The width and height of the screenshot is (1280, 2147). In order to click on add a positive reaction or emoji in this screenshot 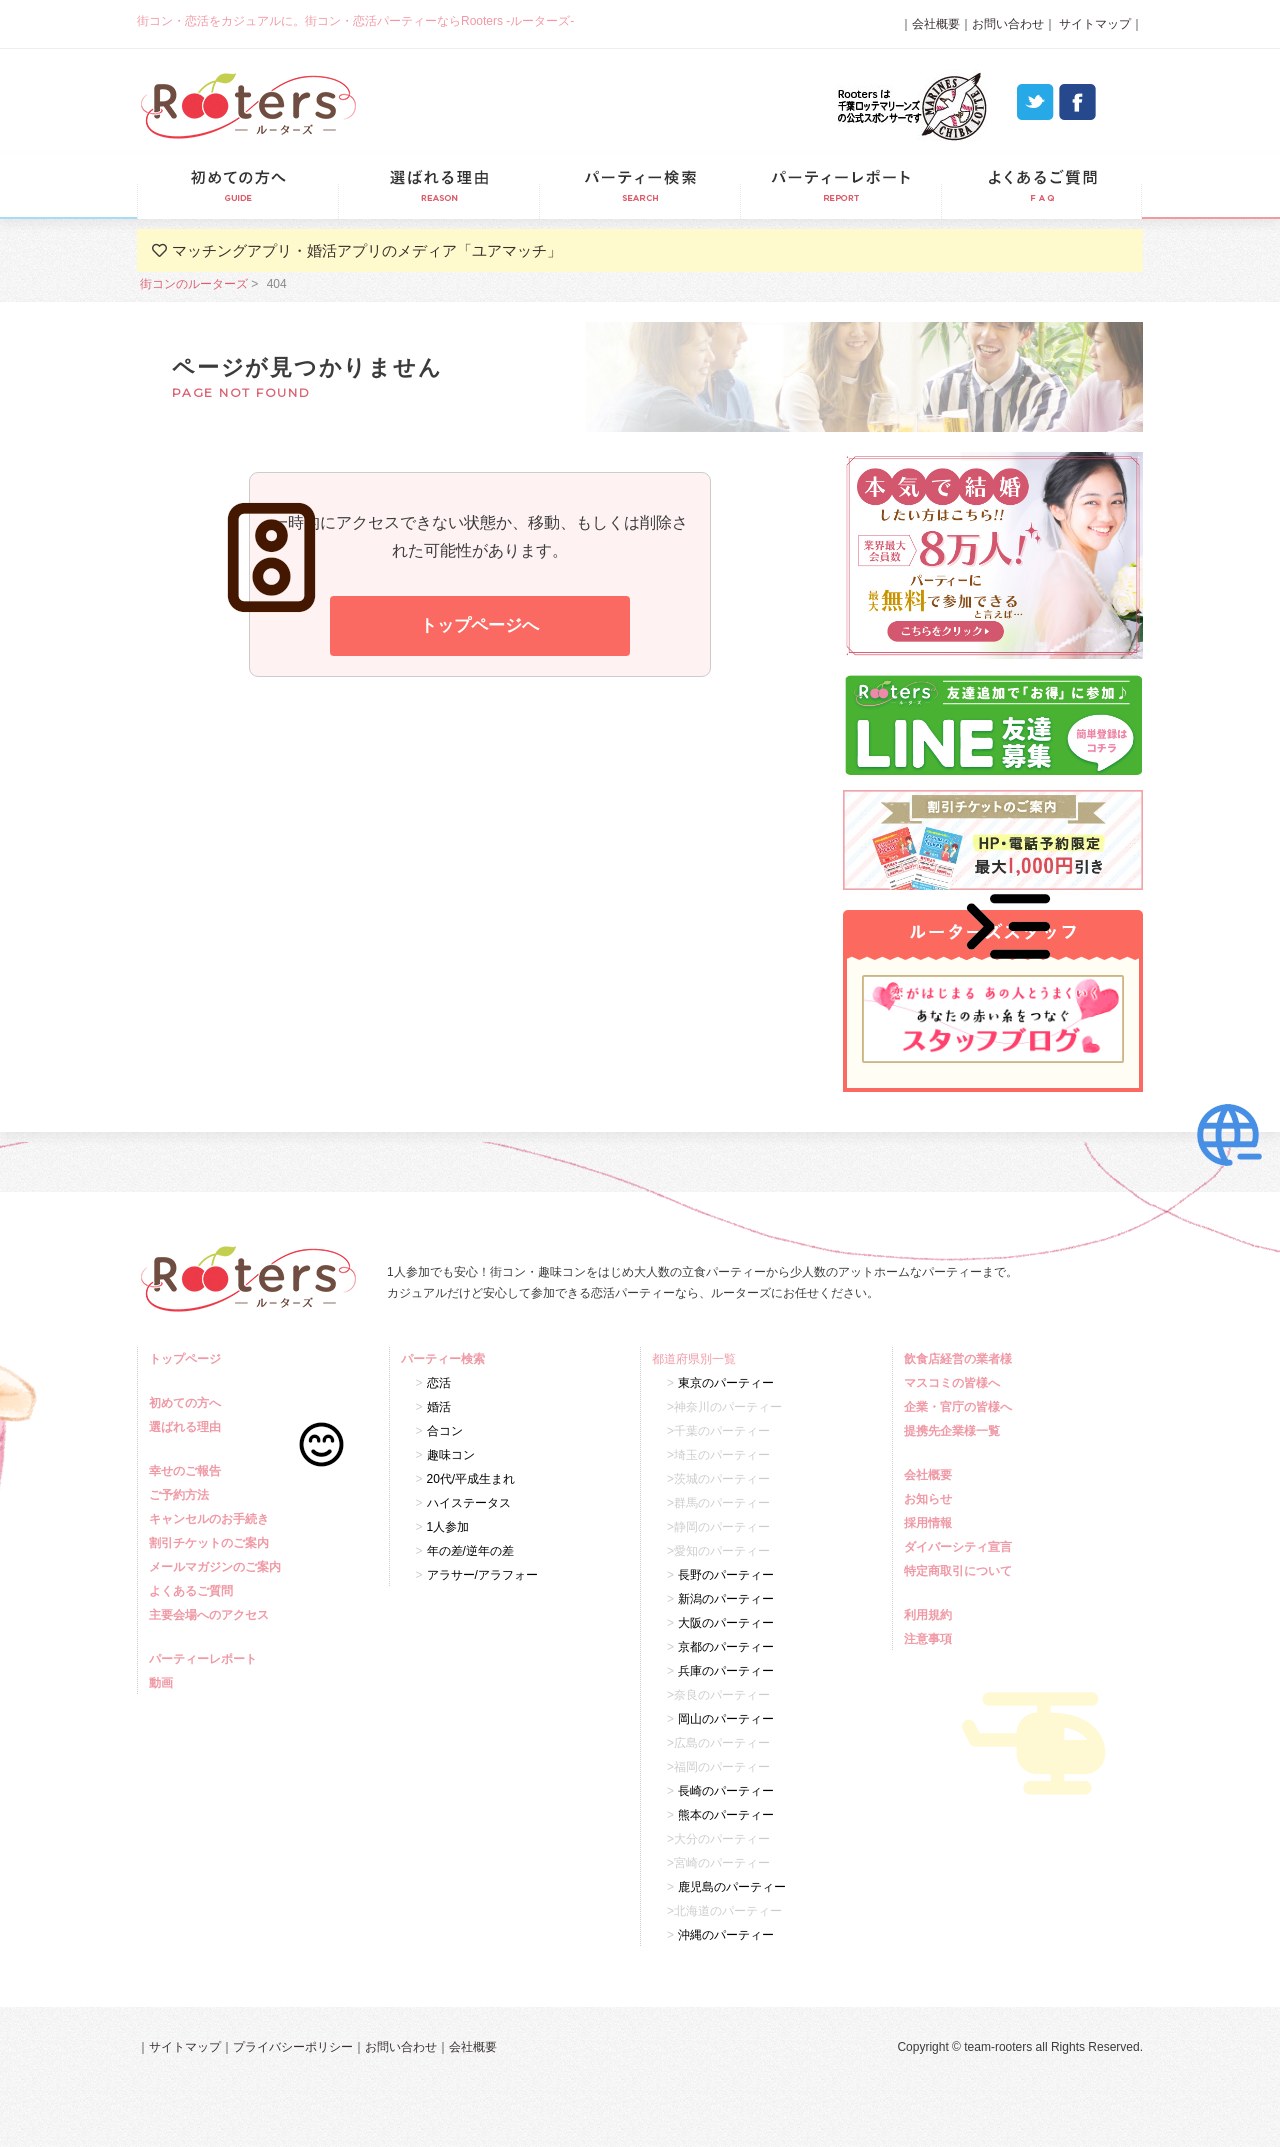, I will do `click(321, 1444)`.